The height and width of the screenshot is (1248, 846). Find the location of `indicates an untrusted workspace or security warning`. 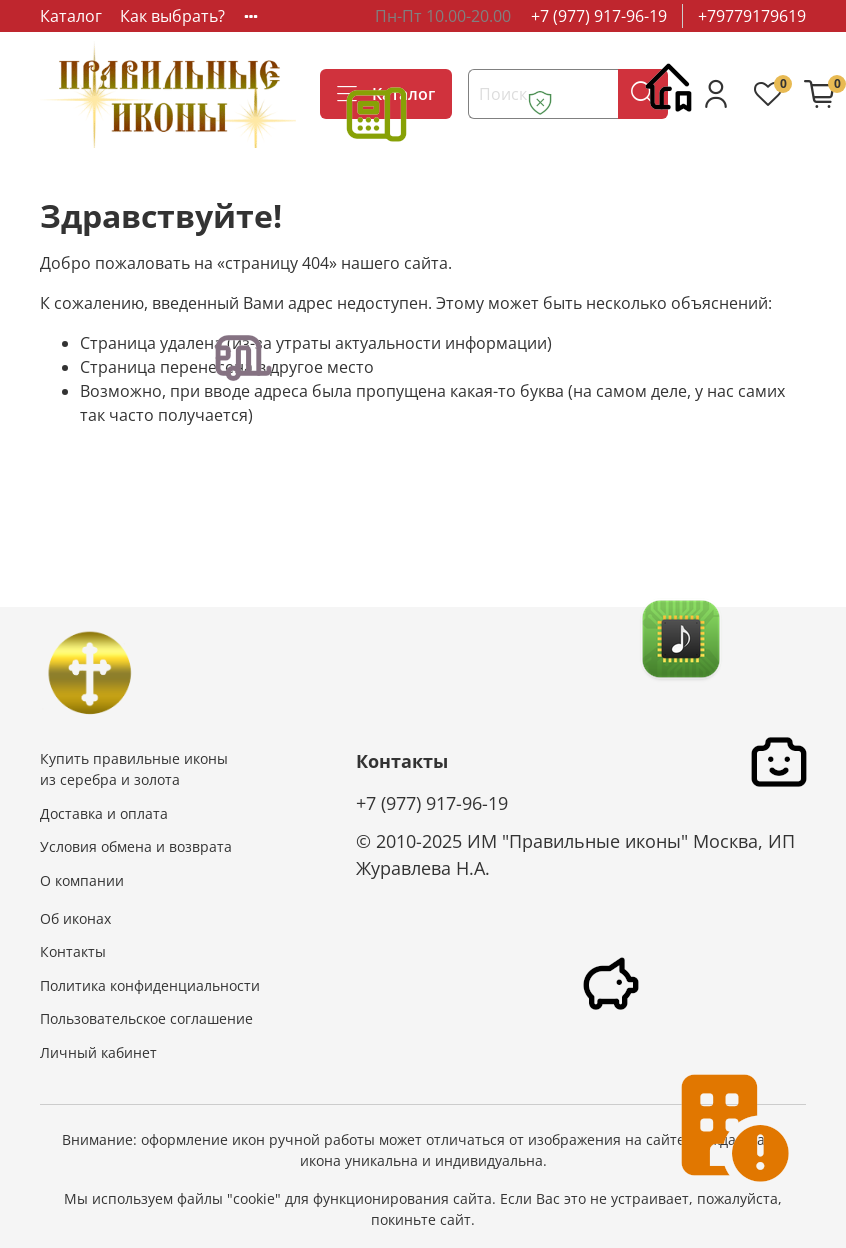

indicates an untrusted workspace or security warning is located at coordinates (540, 103).